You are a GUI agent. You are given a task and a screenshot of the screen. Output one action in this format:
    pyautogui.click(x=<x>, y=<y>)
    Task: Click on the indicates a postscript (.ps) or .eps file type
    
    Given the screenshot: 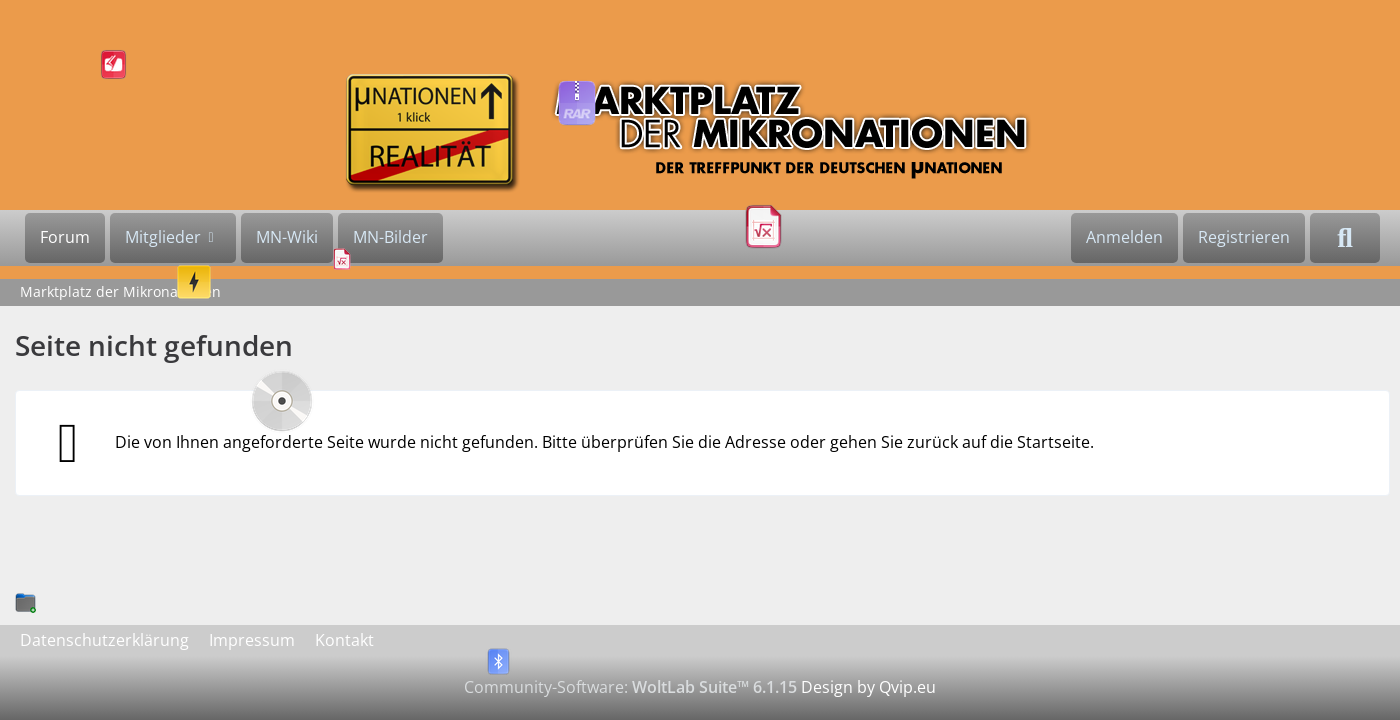 What is the action you would take?
    pyautogui.click(x=113, y=64)
    